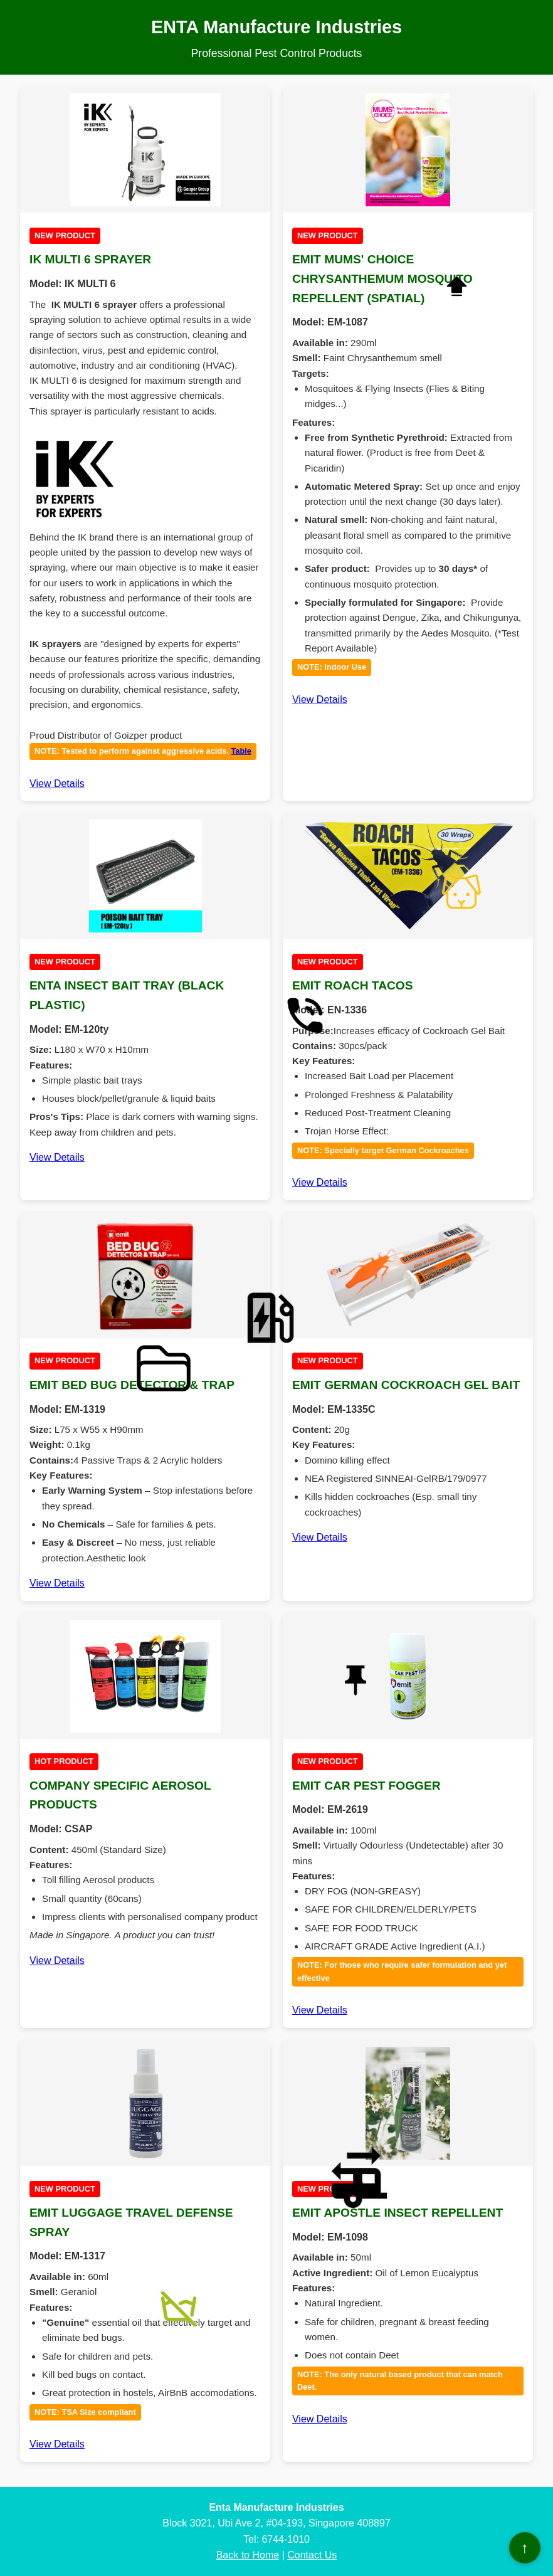 The image size is (553, 2576). Describe the element at coordinates (356, 2177) in the screenshot. I see `indicates RV hookup availability at a location` at that location.